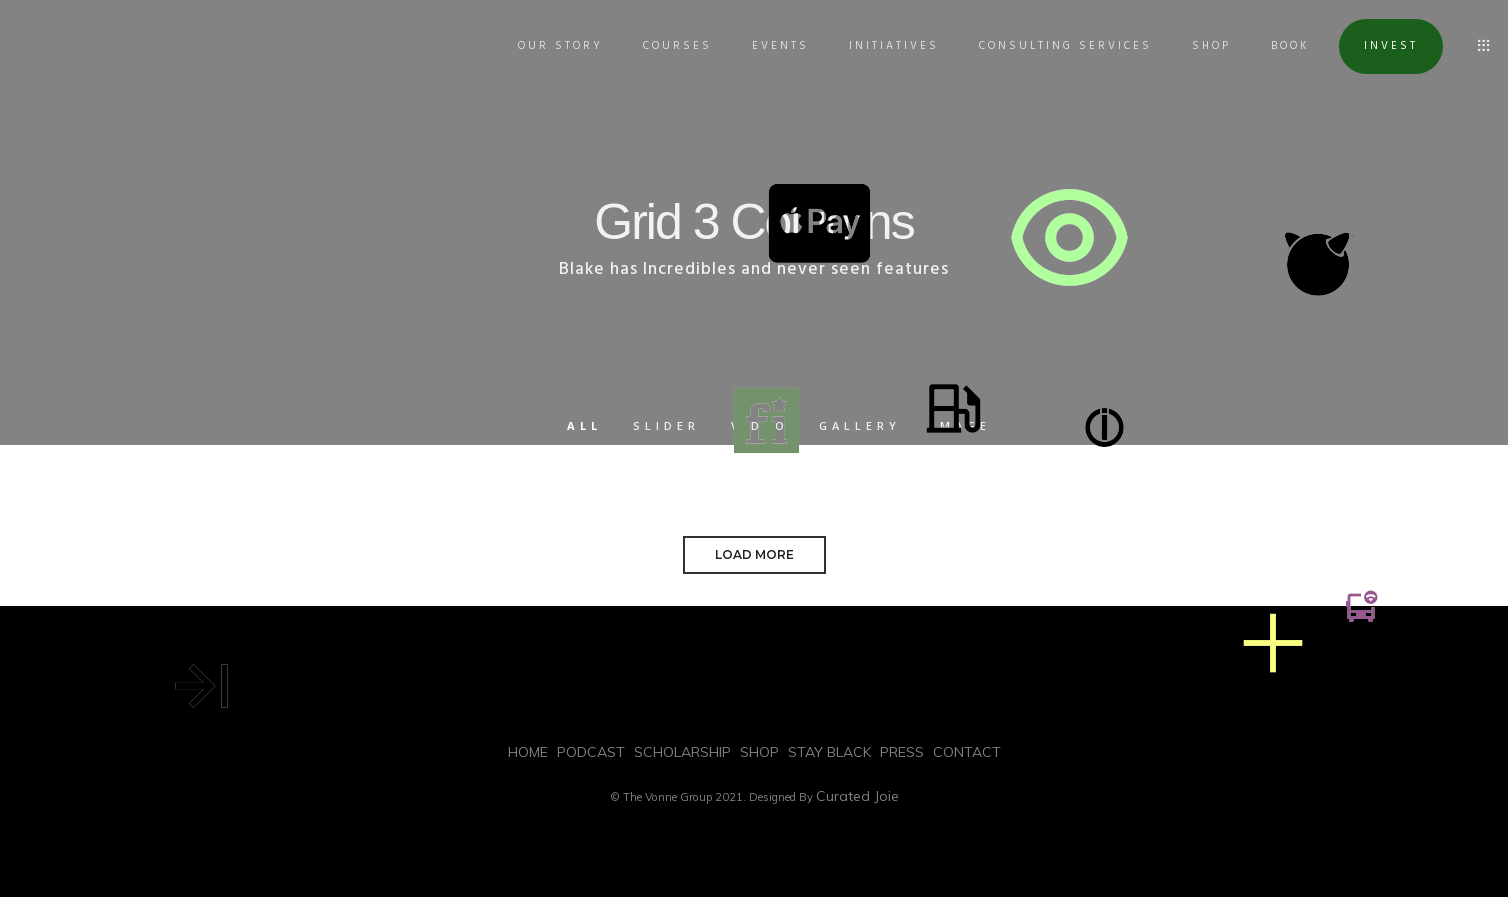 This screenshot has width=1508, height=897. I want to click on indicates bus has wifi available, so click(1361, 607).